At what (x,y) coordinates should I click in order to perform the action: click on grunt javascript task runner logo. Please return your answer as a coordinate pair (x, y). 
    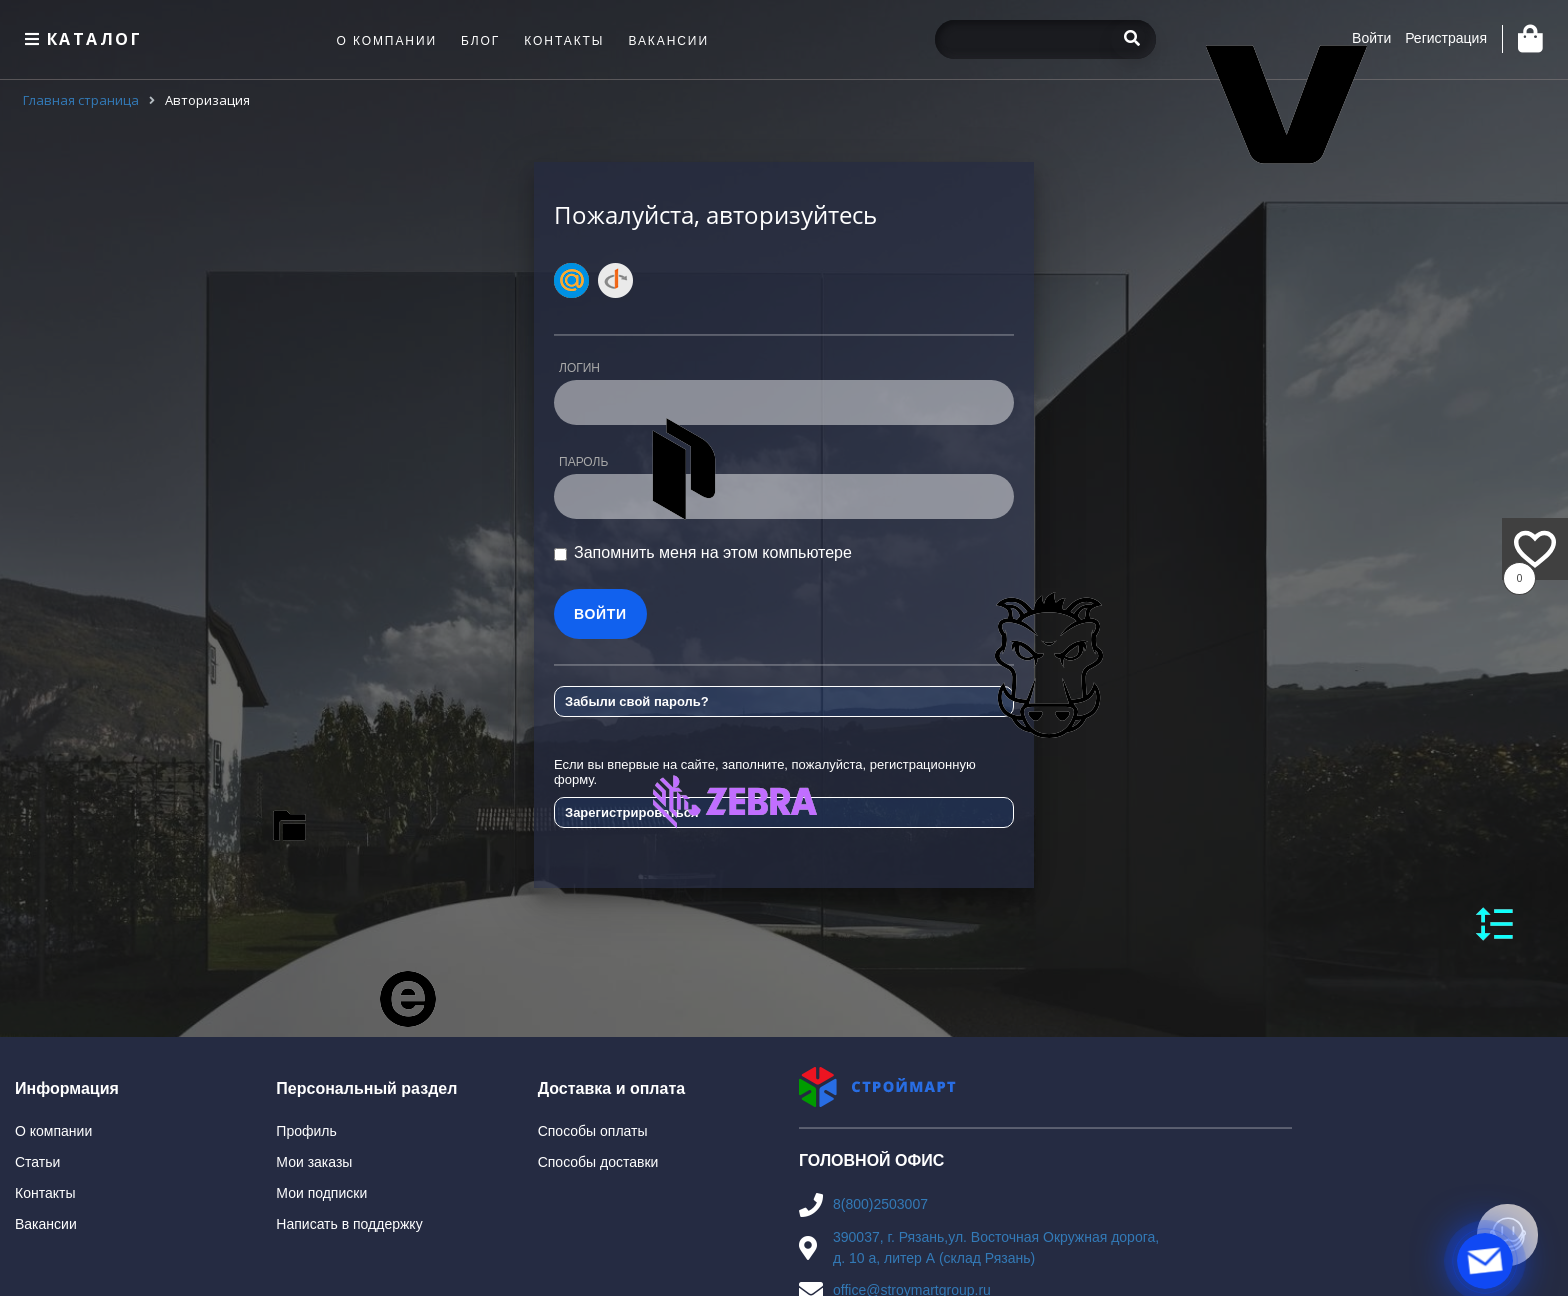
    Looking at the image, I should click on (1049, 665).